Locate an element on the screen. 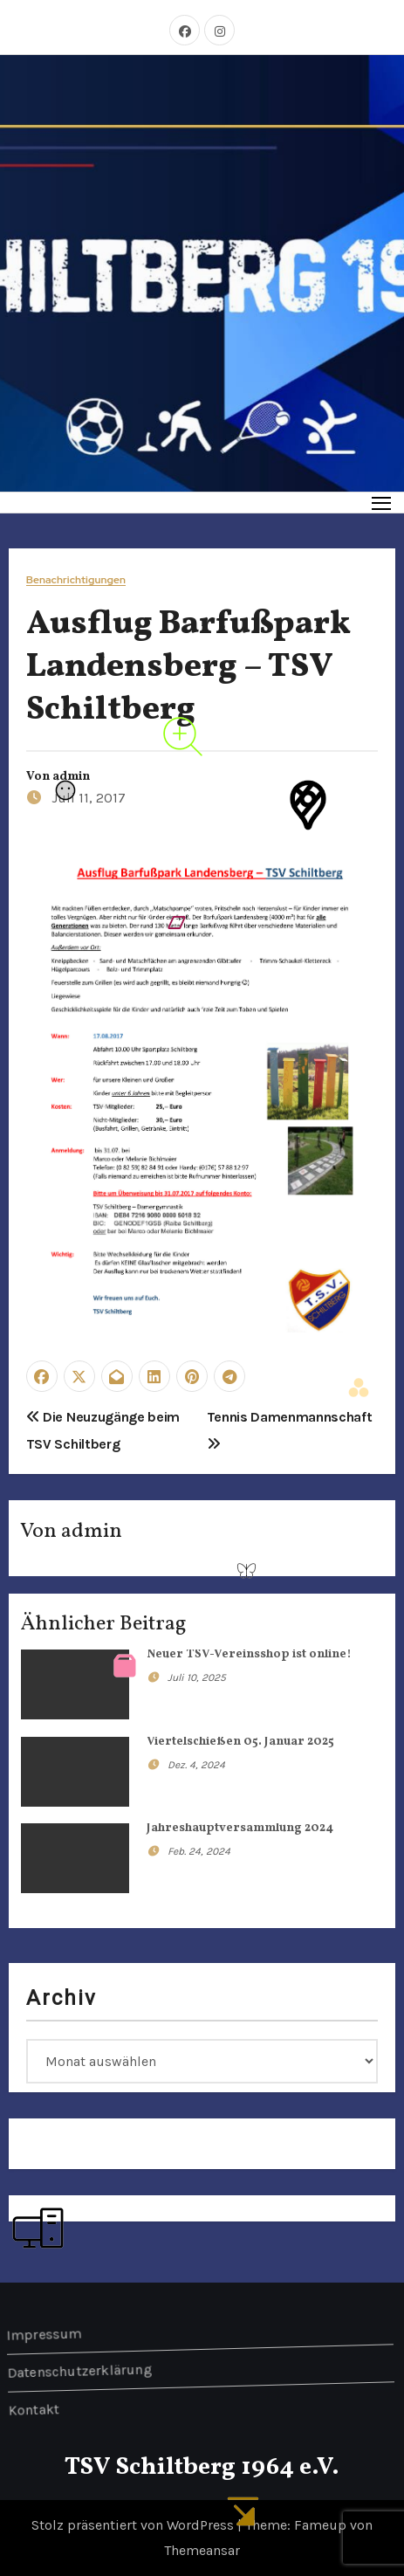  open google maps is located at coordinates (308, 805).